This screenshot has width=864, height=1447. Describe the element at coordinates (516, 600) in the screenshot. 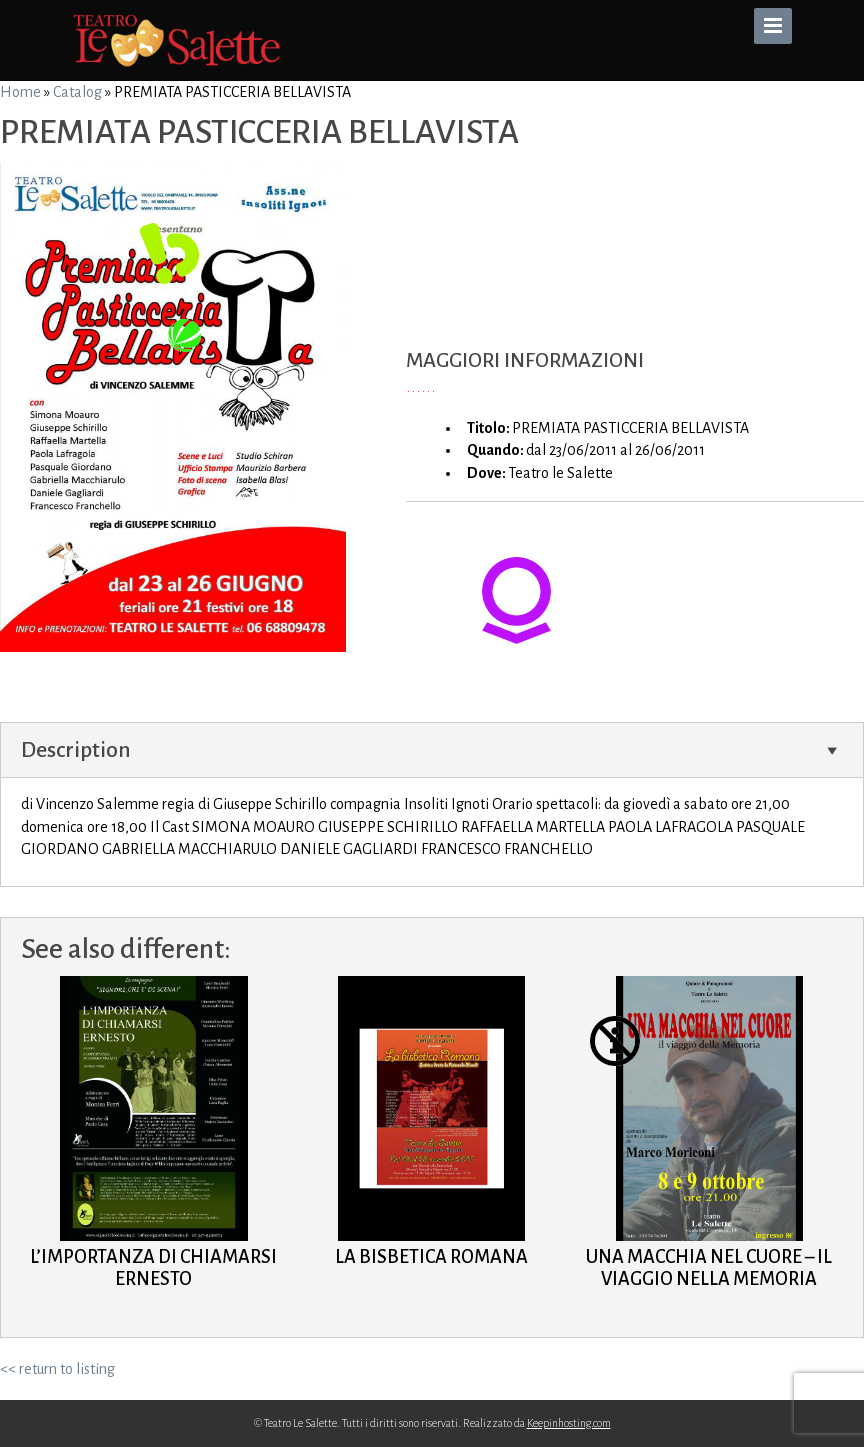

I see `palantir technologies company logo` at that location.